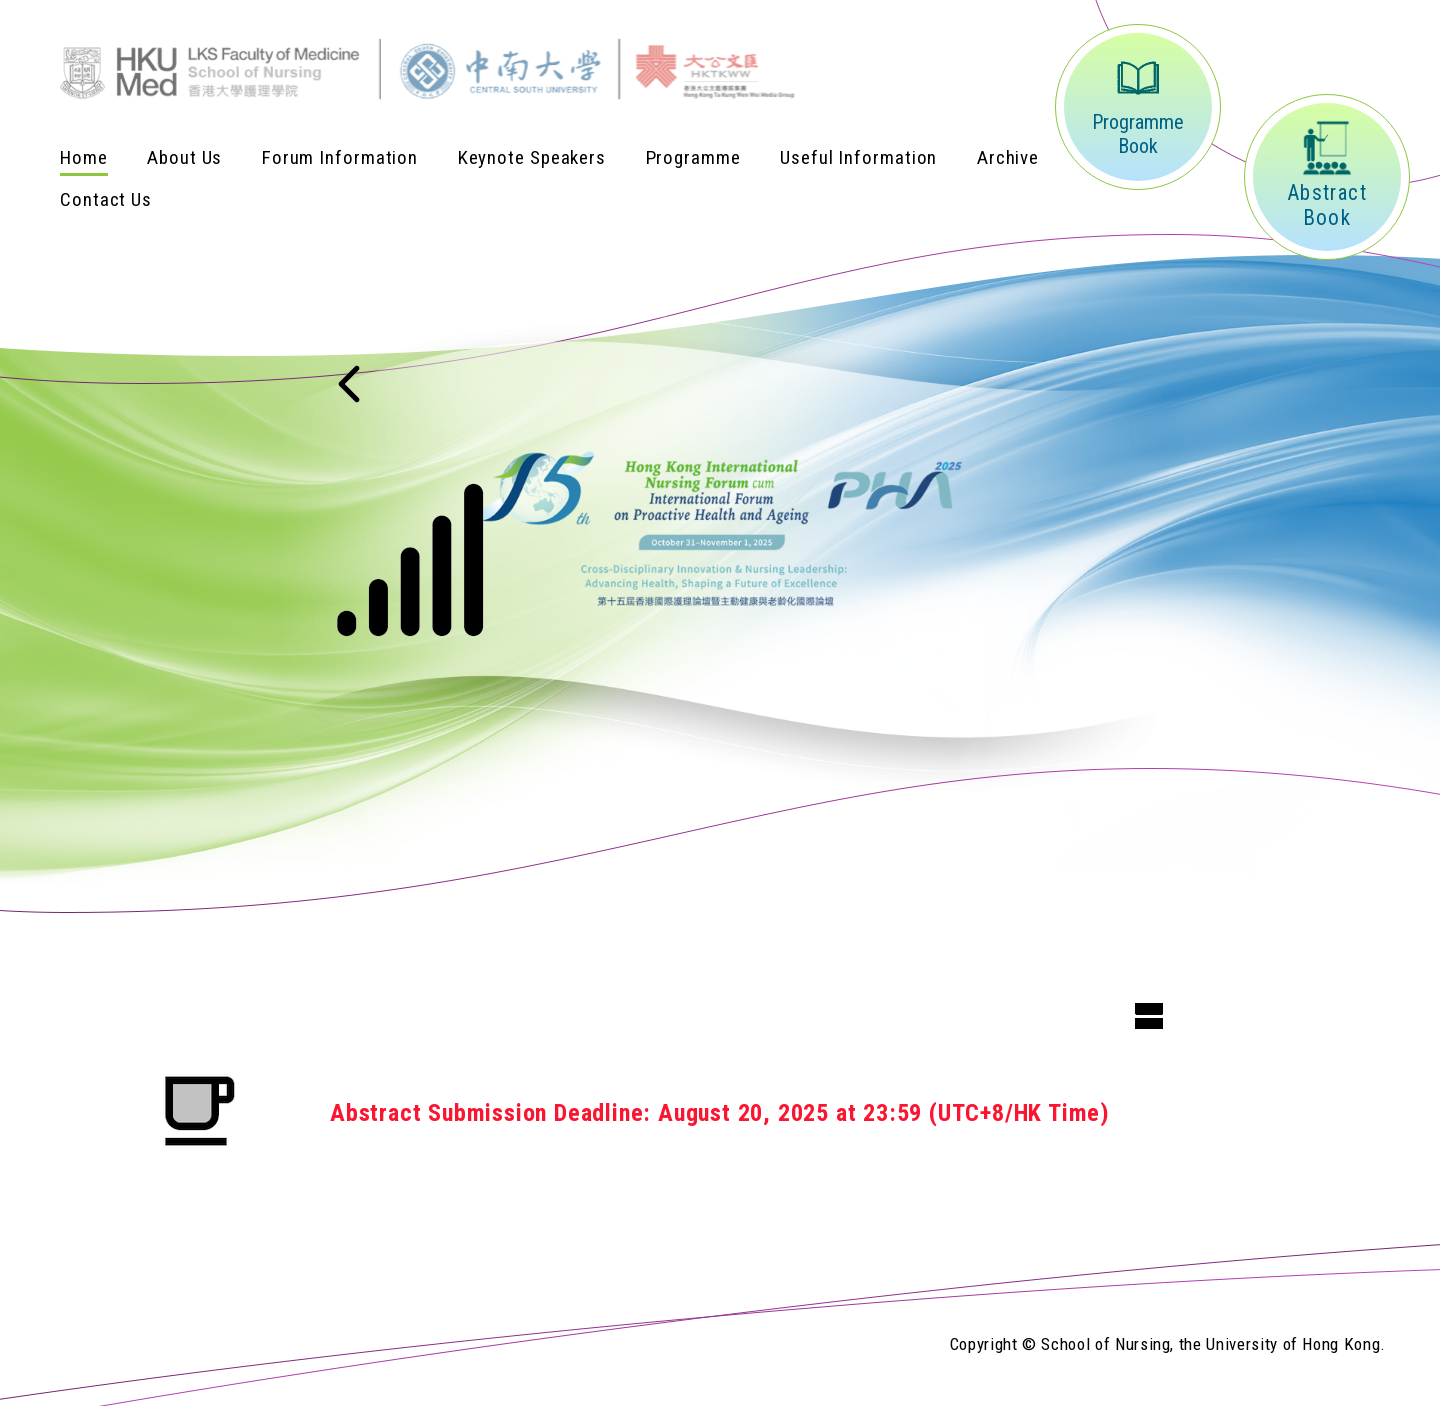 The width and height of the screenshot is (1440, 1406). Describe the element at coordinates (349, 384) in the screenshot. I see `go back to the previous screen` at that location.